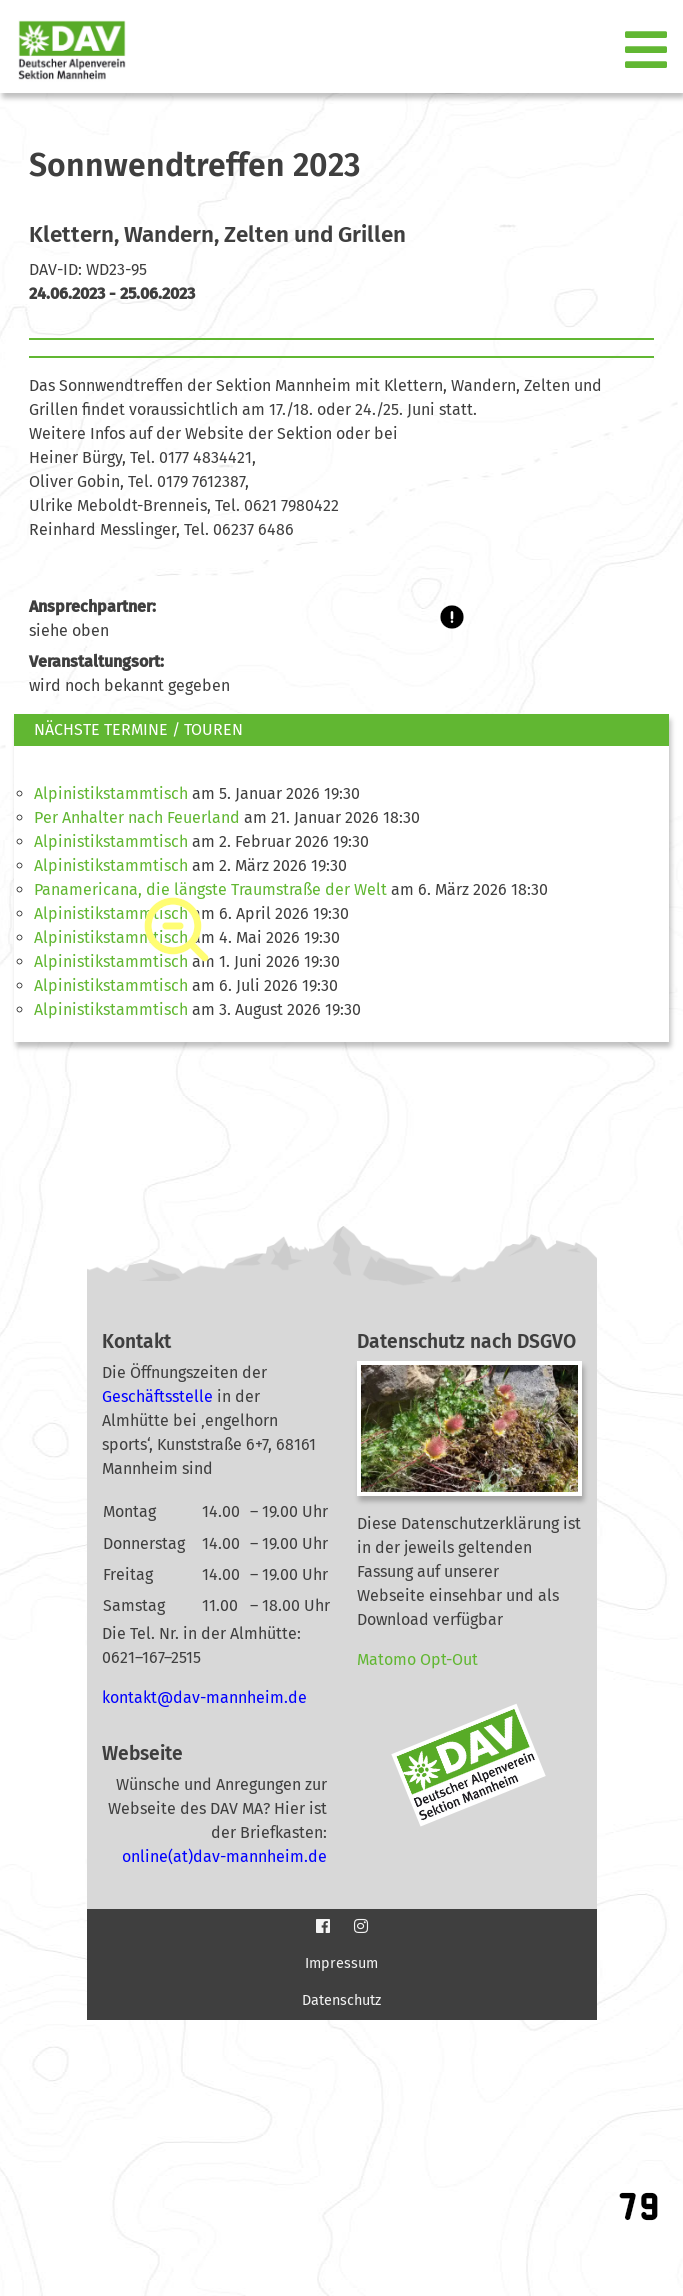  Describe the element at coordinates (638, 2206) in the screenshot. I see `indicates item number 79 in a list or sequence` at that location.